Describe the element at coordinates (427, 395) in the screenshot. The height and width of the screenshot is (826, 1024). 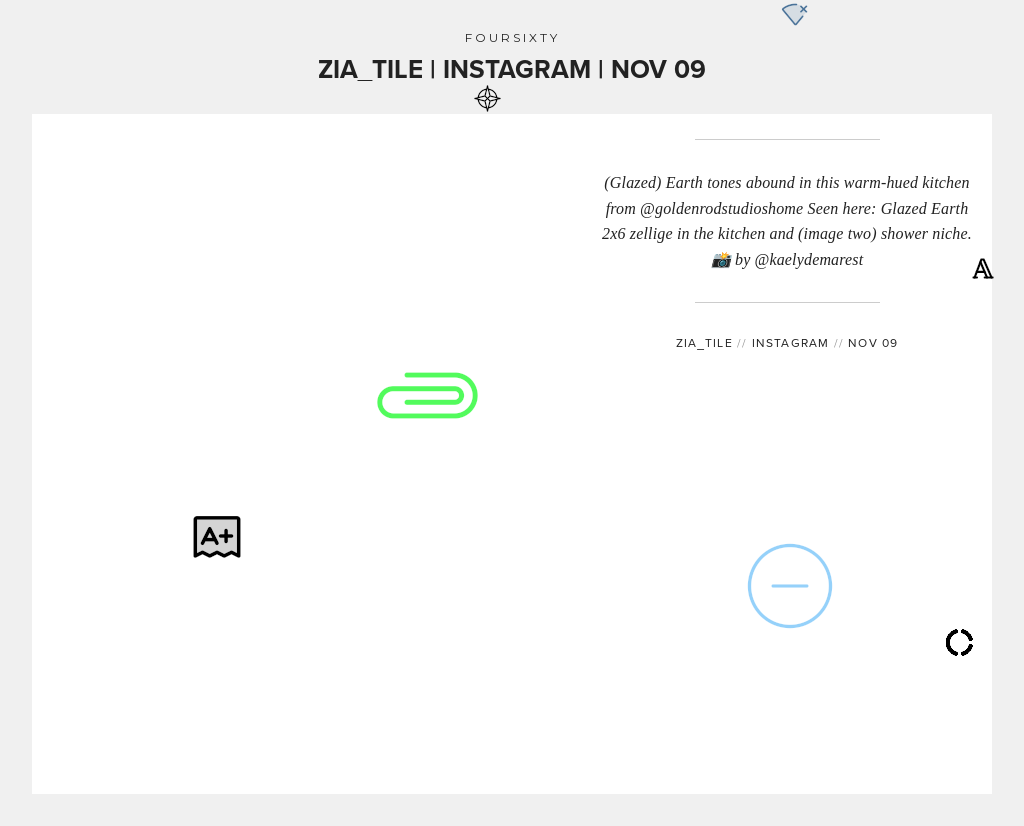
I see `attach a file to your message` at that location.